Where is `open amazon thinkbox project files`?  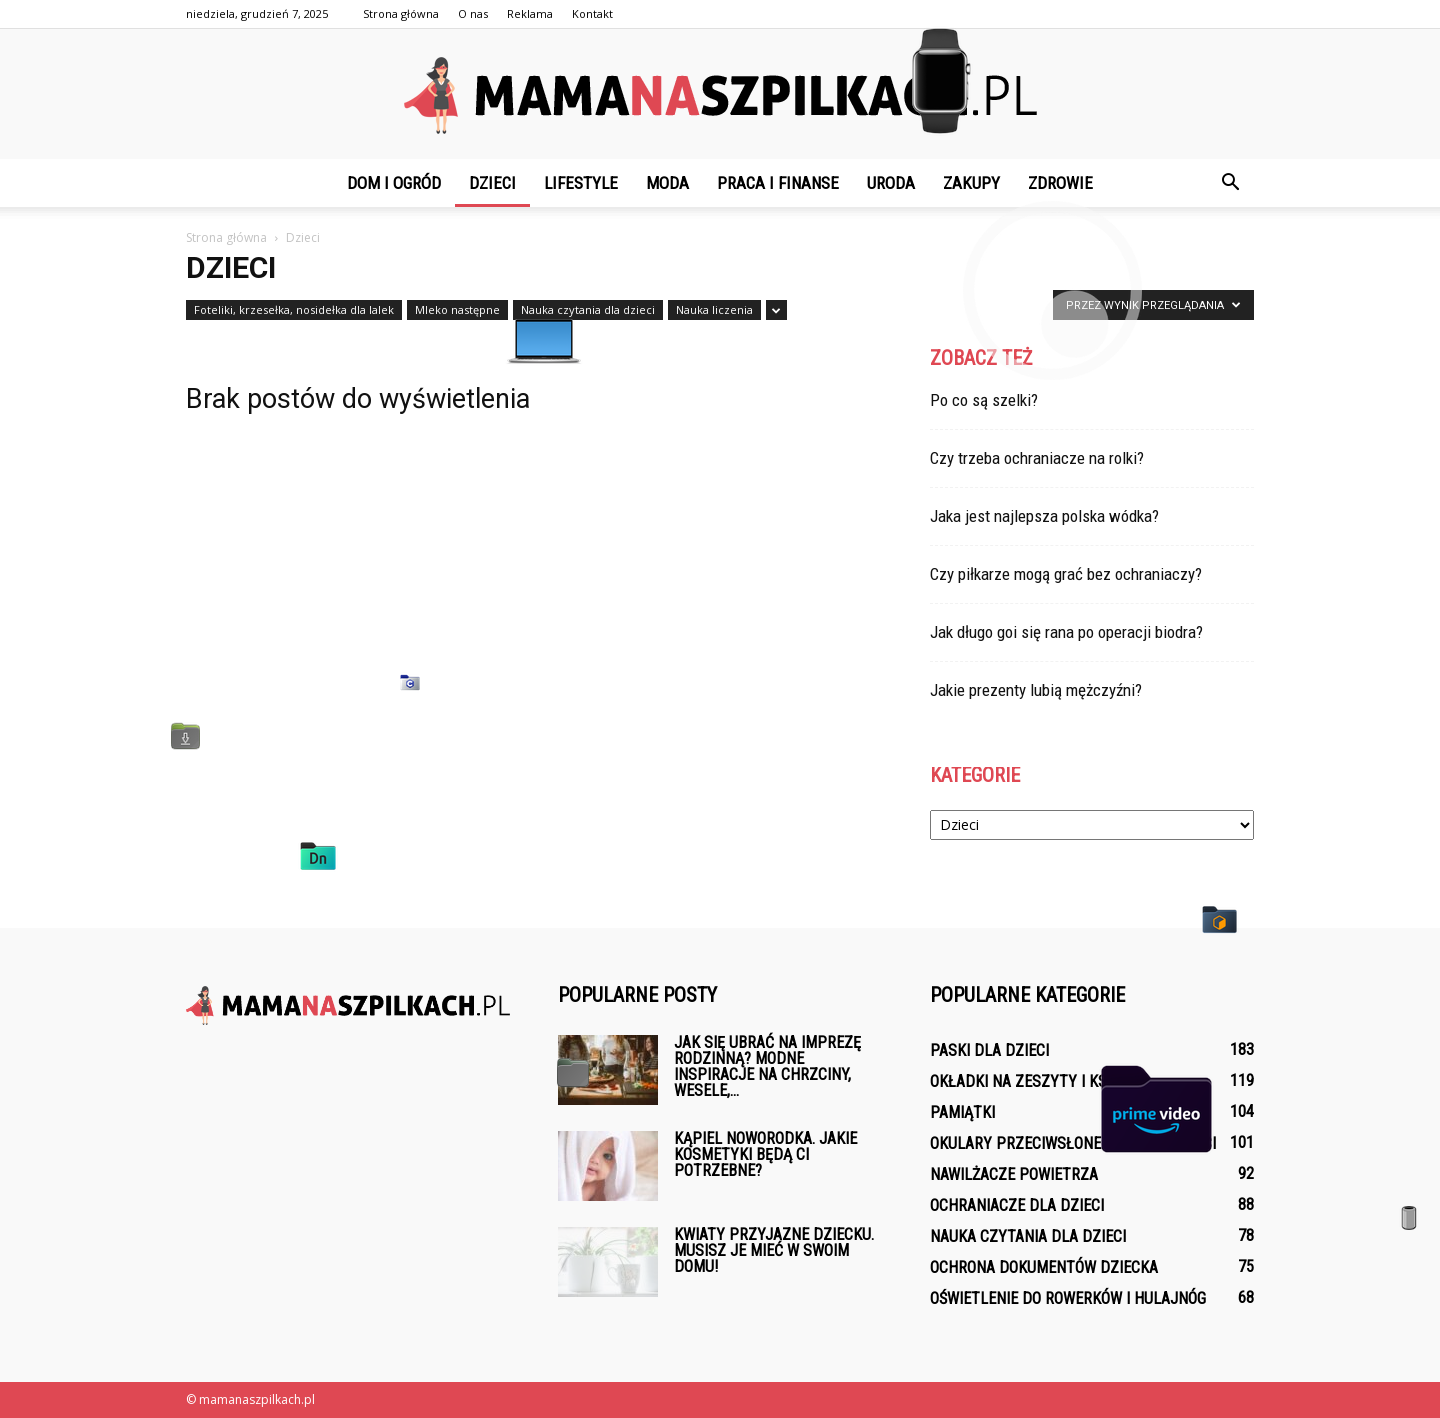 open amazon thinkbox project files is located at coordinates (1219, 920).